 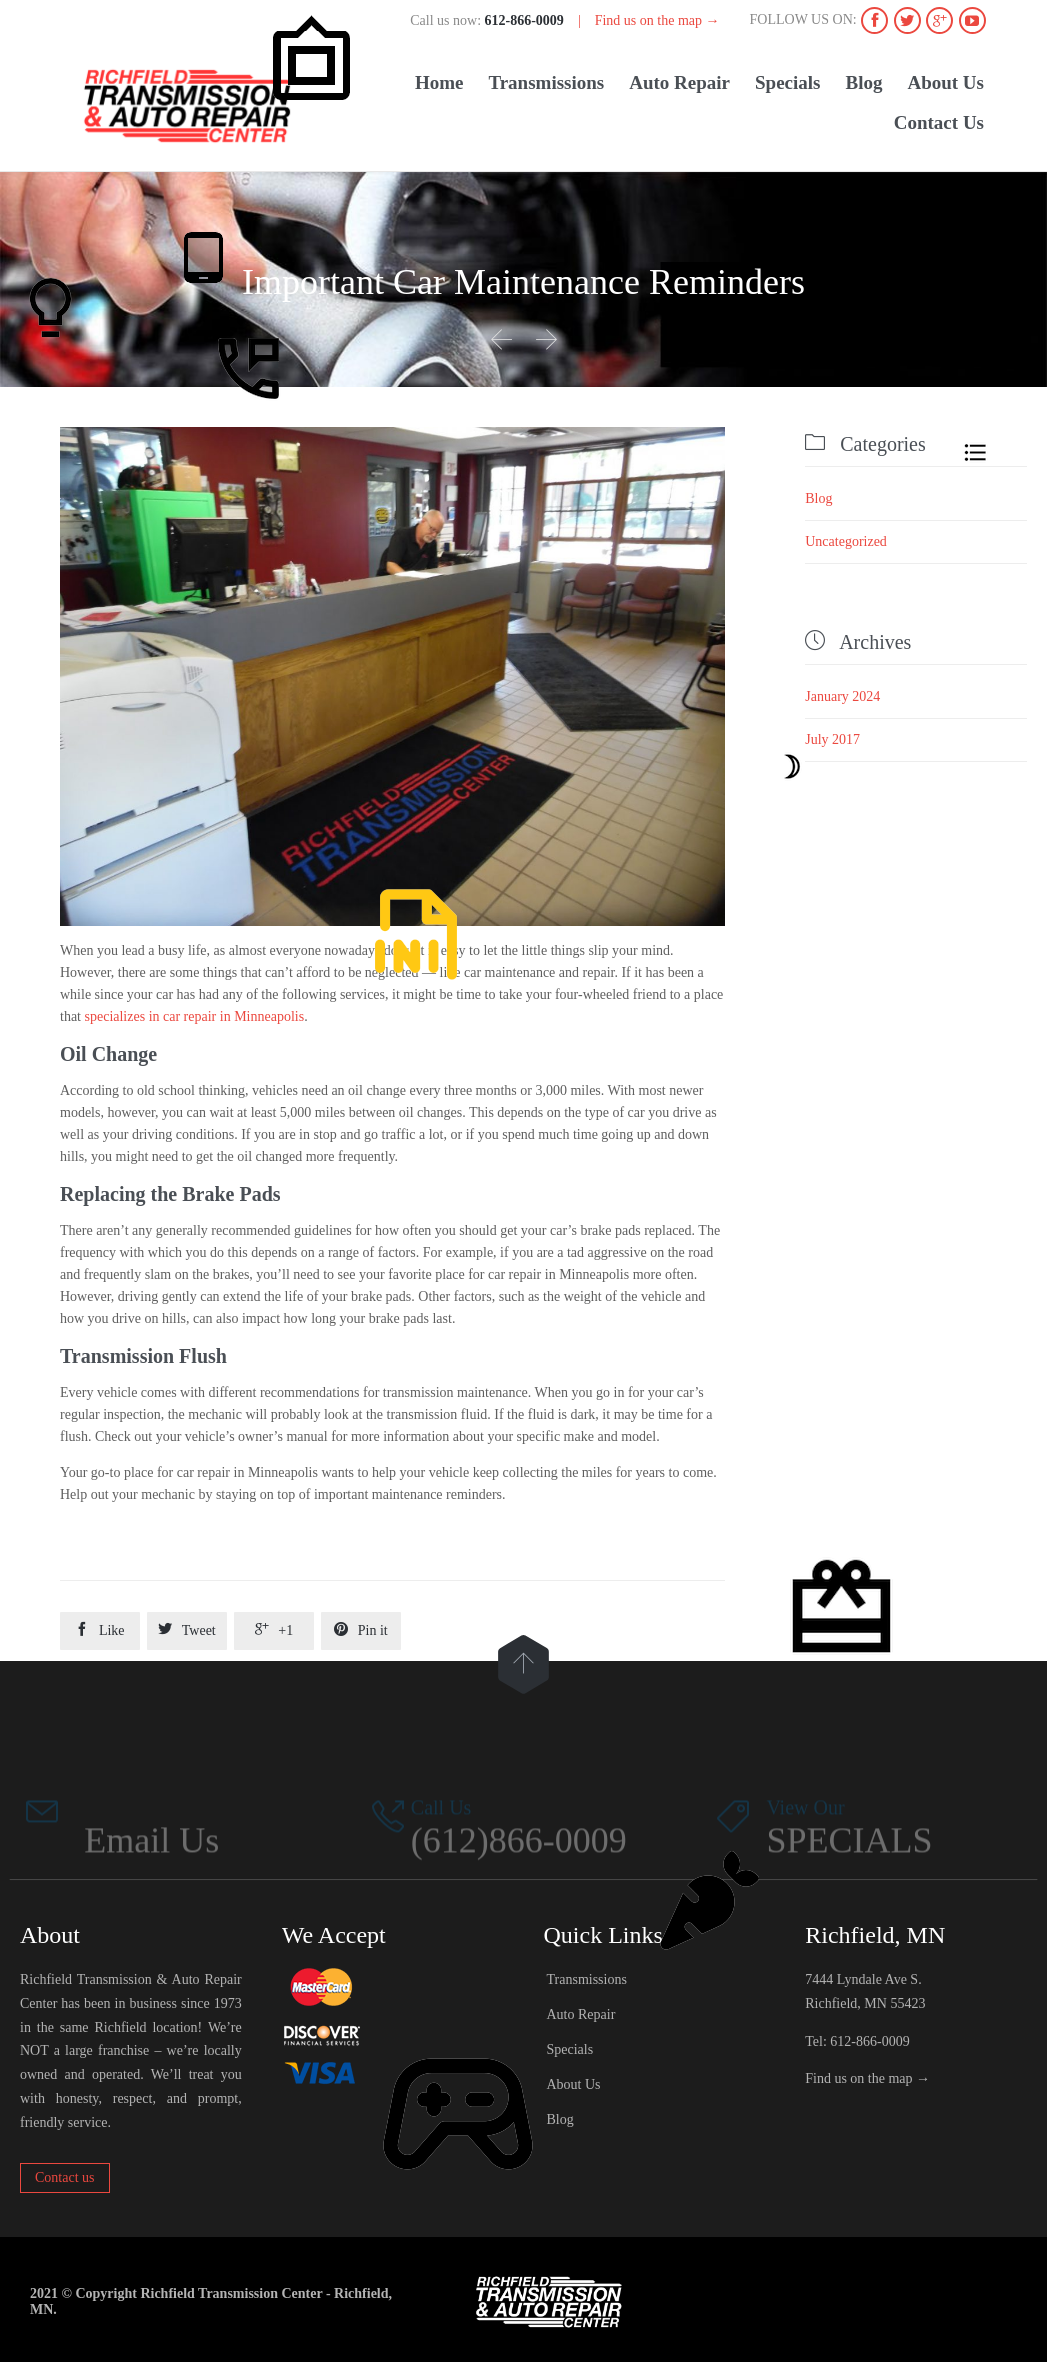 I want to click on view framed photos or artwork, so click(x=311, y=61).